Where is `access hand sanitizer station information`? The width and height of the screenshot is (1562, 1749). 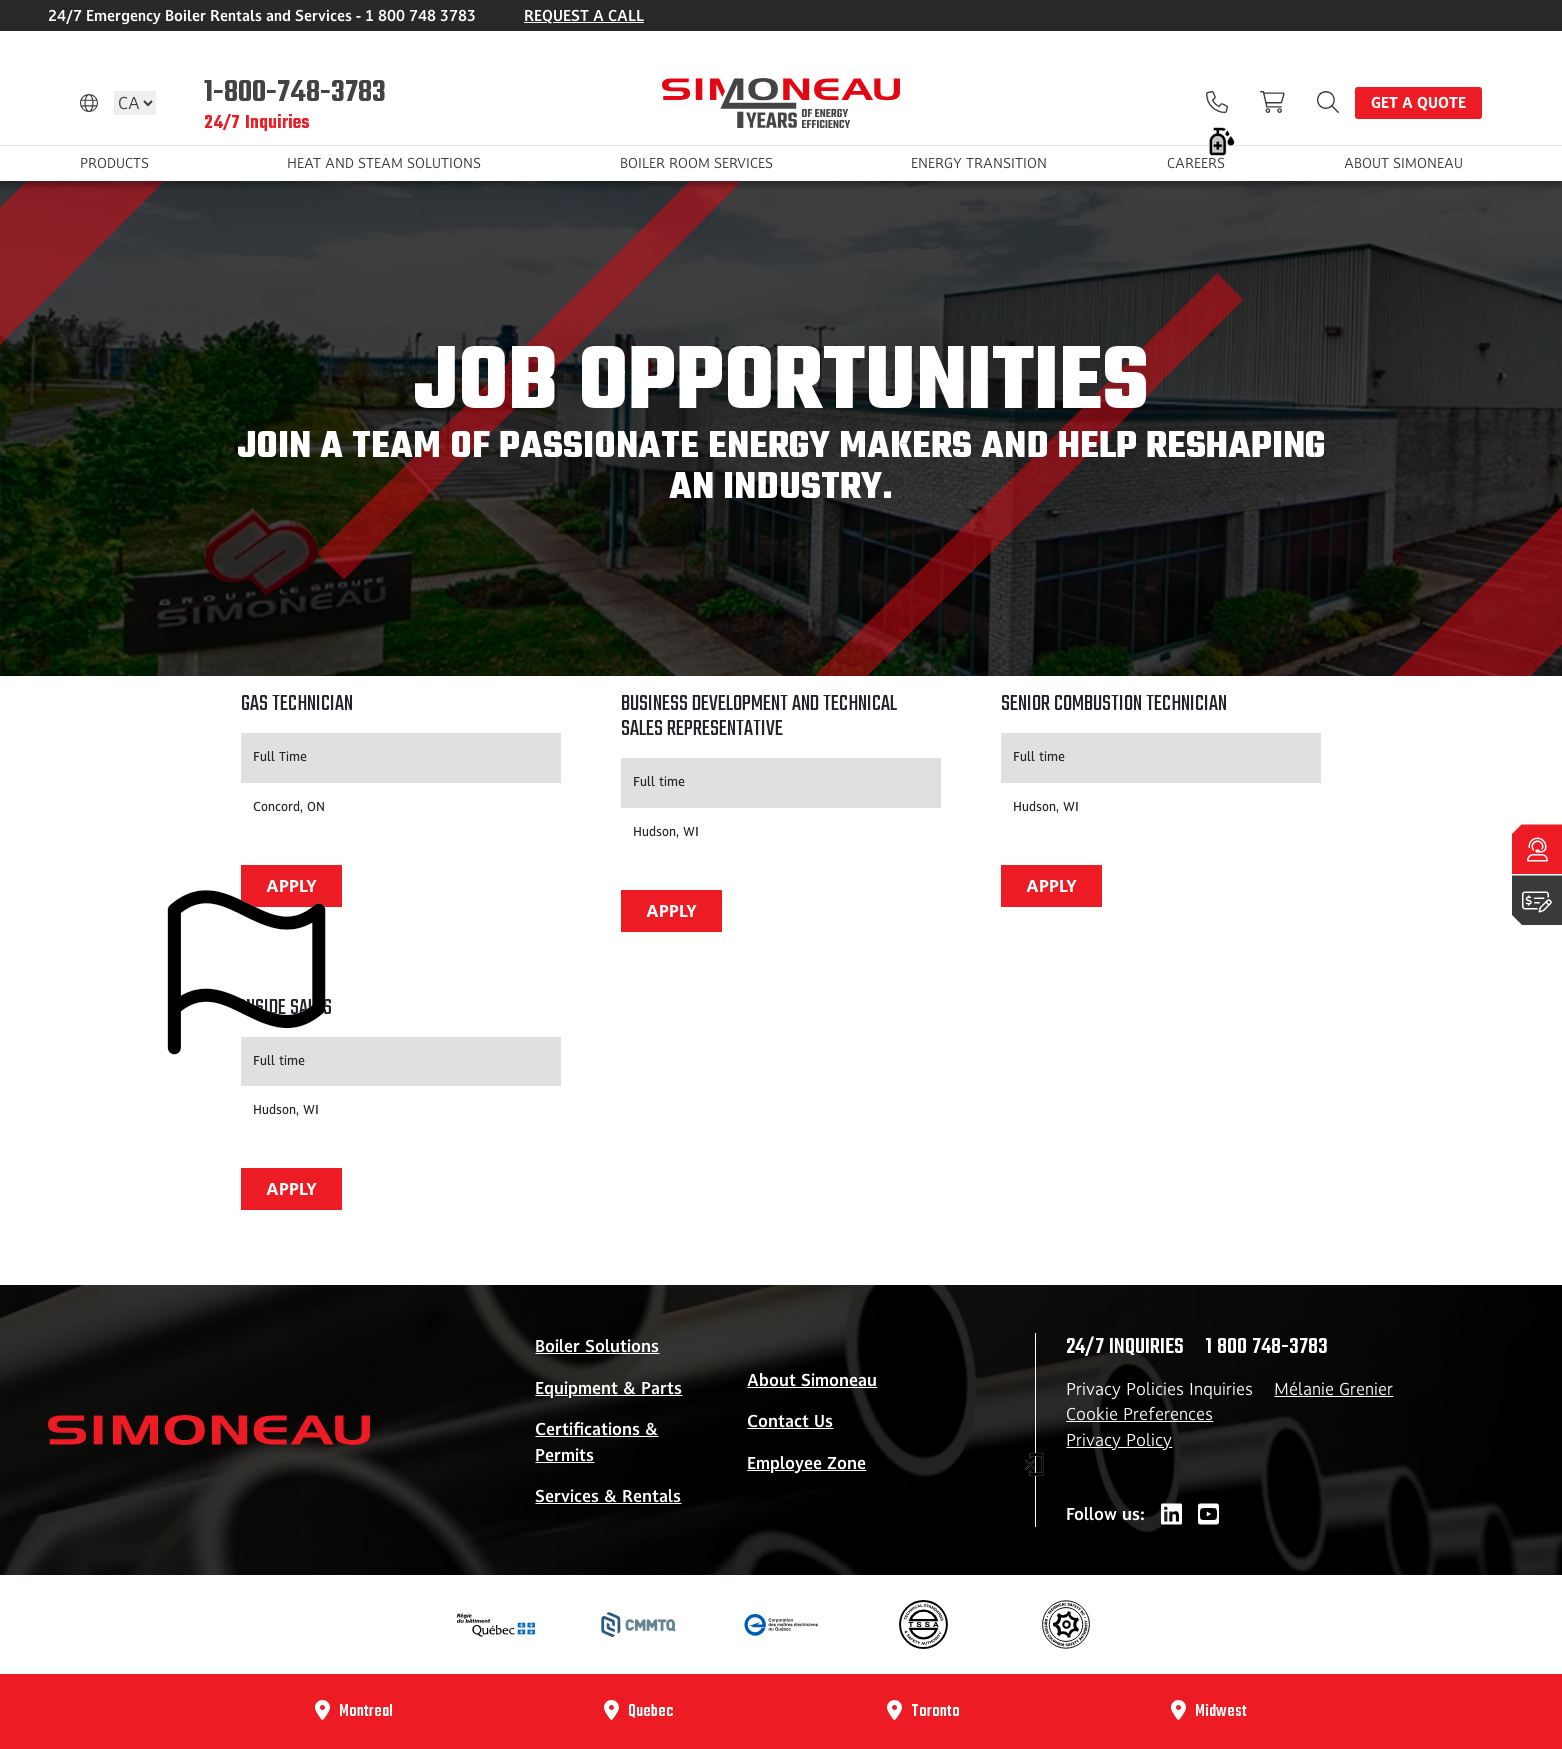
access hand sanitizer station information is located at coordinates (1220, 141).